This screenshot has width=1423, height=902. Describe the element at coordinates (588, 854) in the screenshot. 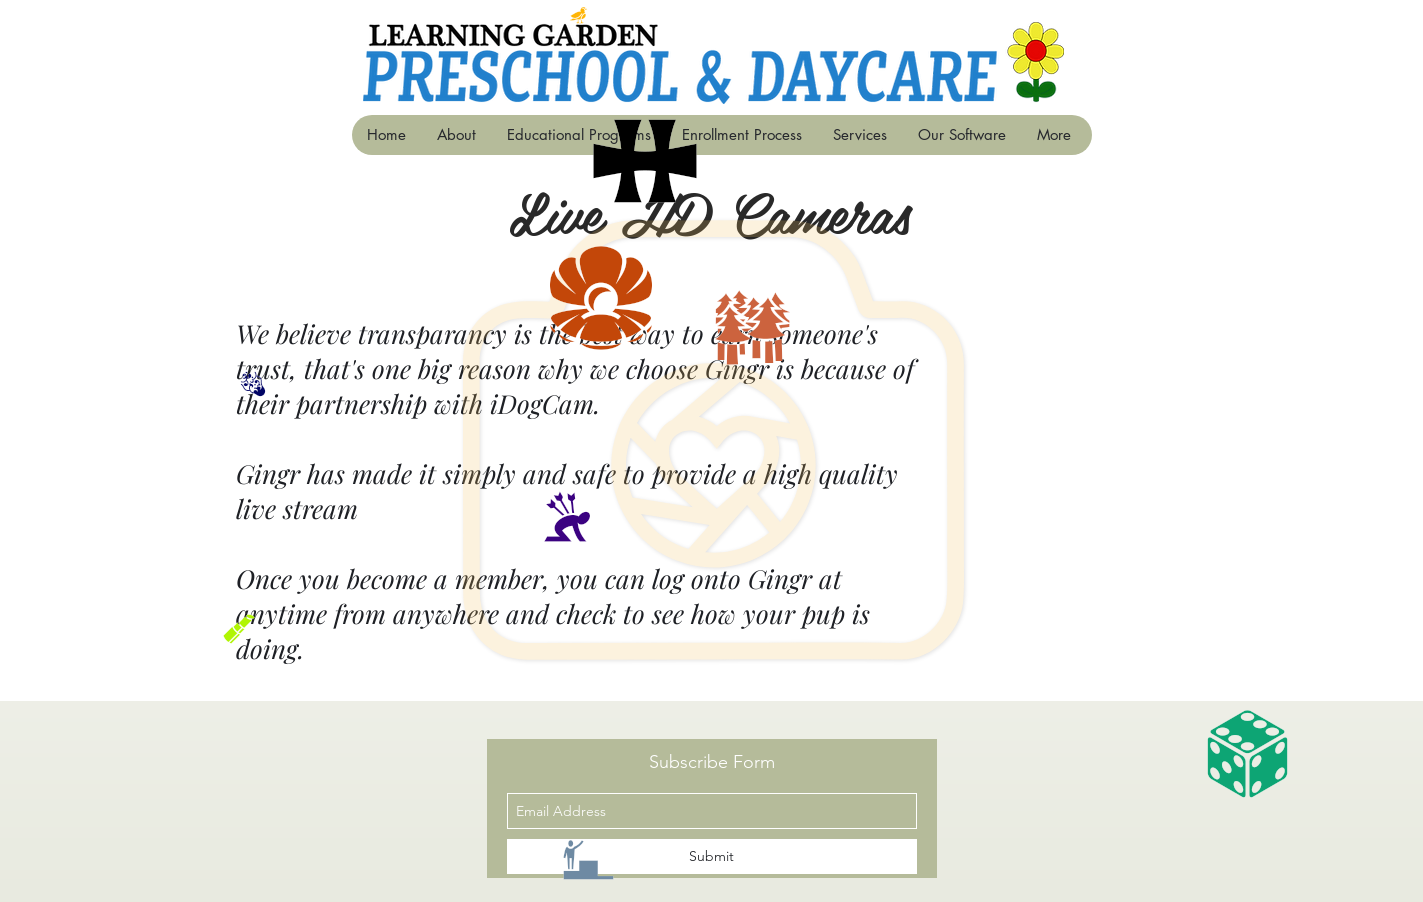

I see `indicates second place ranking or achievement` at that location.